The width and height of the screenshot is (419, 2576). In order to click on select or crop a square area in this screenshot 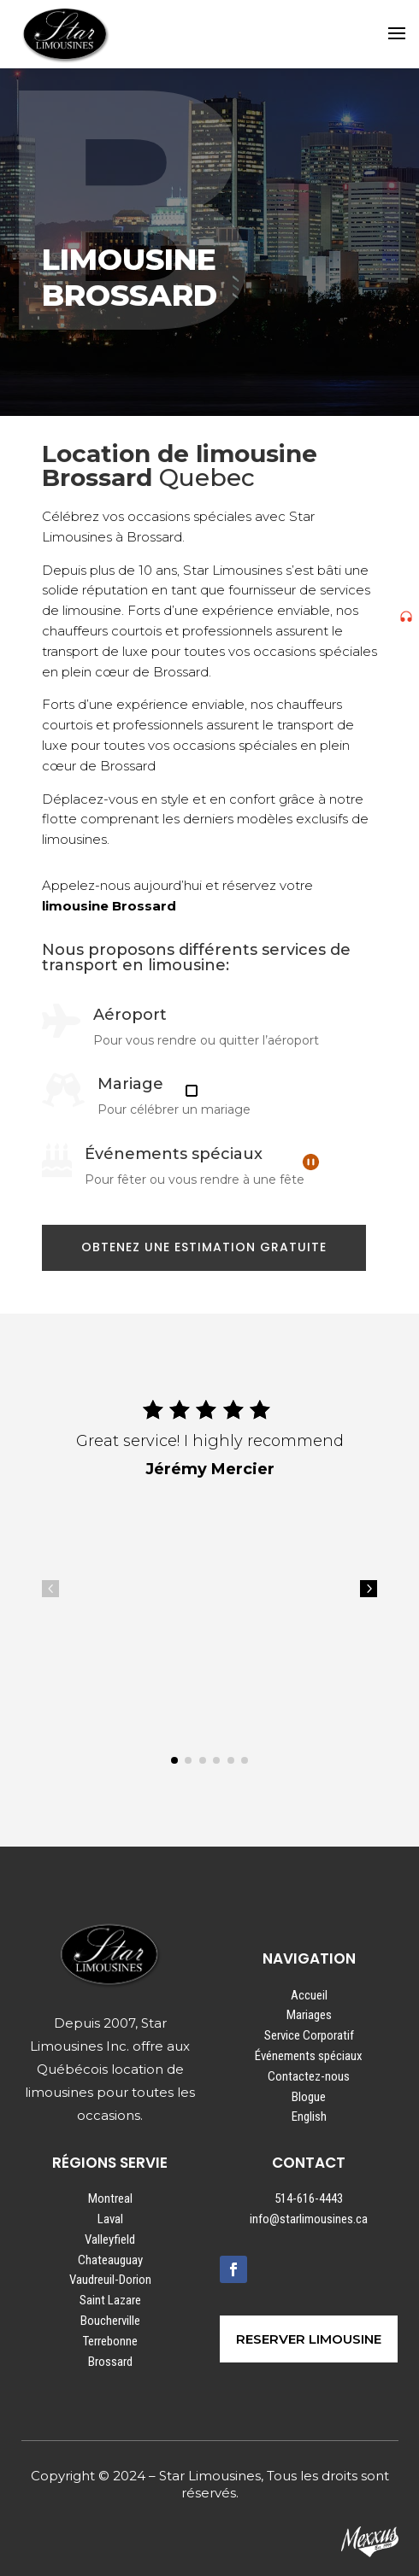, I will do `click(192, 1091)`.